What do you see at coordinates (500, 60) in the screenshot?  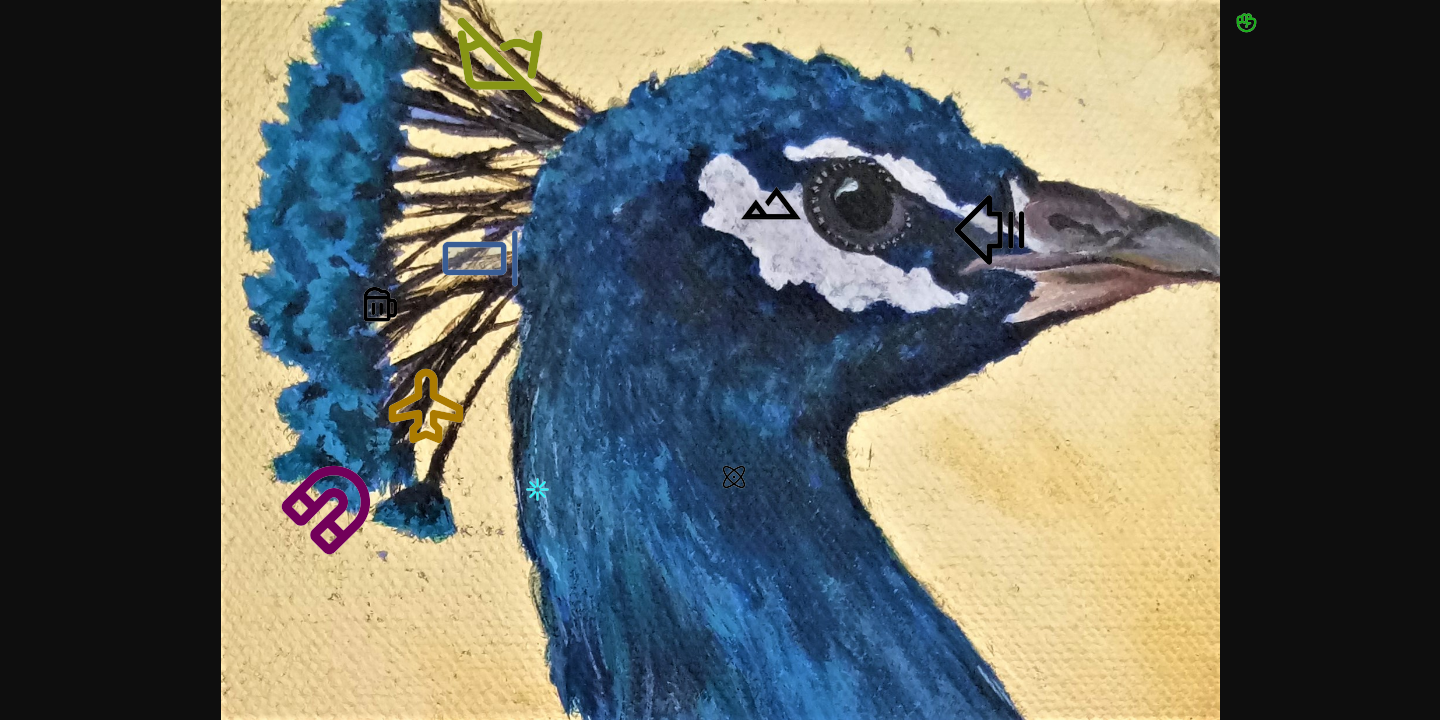 I see `do not wash or laundry not available` at bounding box center [500, 60].